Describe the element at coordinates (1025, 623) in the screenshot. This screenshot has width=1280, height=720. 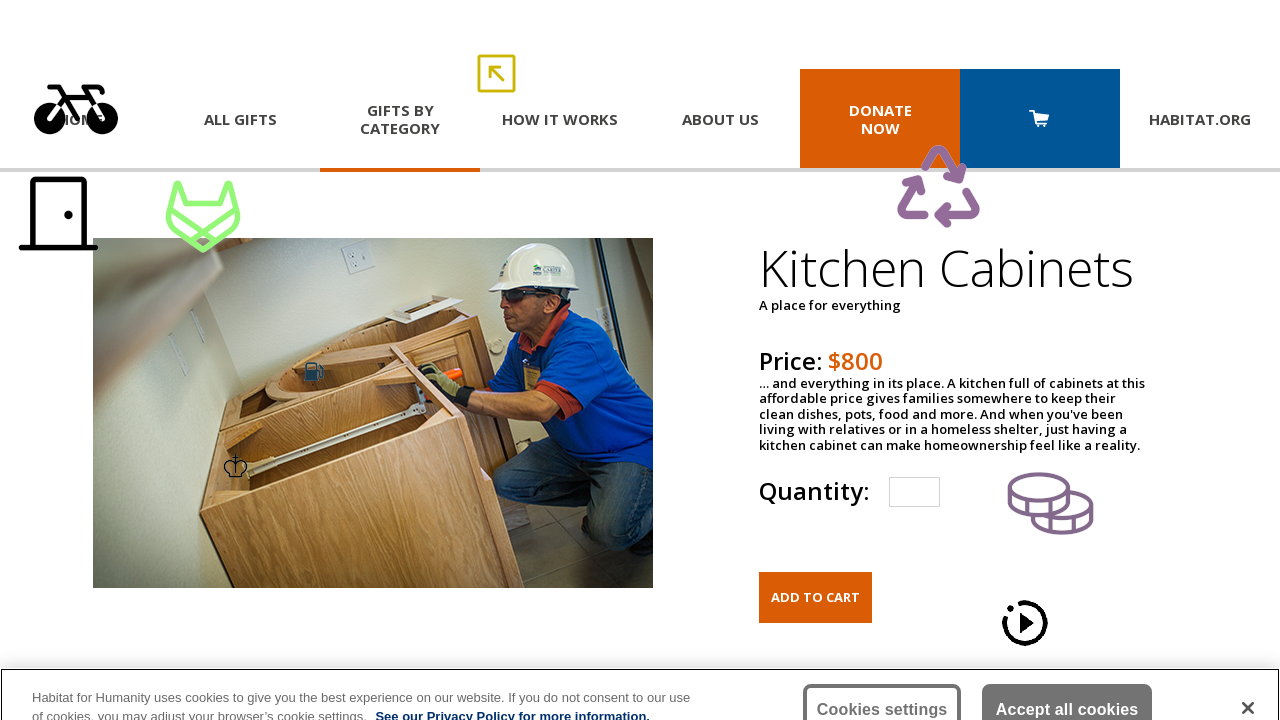
I see `motion photos feature is enabled` at that location.